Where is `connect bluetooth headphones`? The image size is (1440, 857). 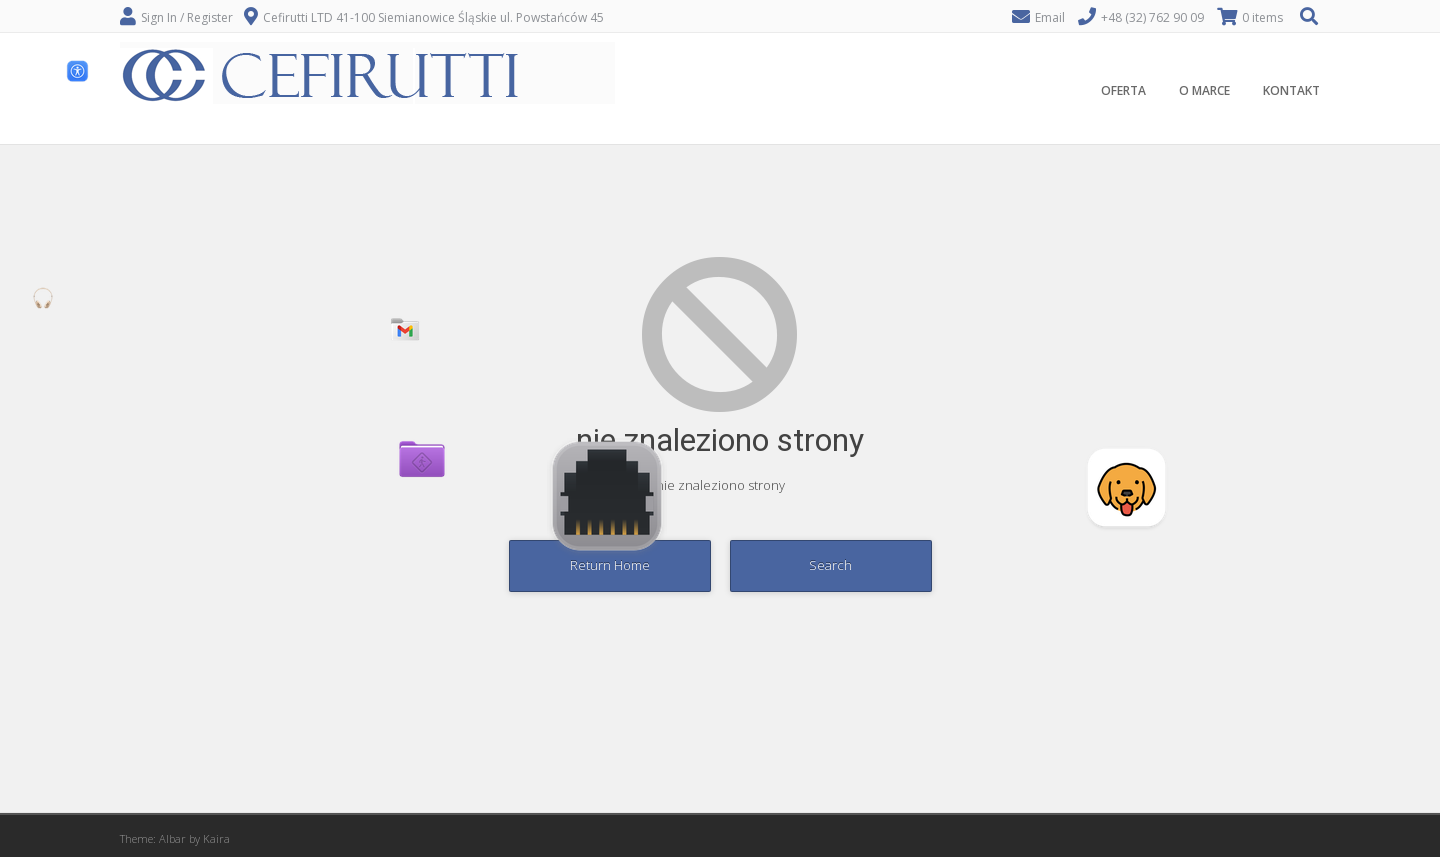
connect bluetooth headphones is located at coordinates (43, 298).